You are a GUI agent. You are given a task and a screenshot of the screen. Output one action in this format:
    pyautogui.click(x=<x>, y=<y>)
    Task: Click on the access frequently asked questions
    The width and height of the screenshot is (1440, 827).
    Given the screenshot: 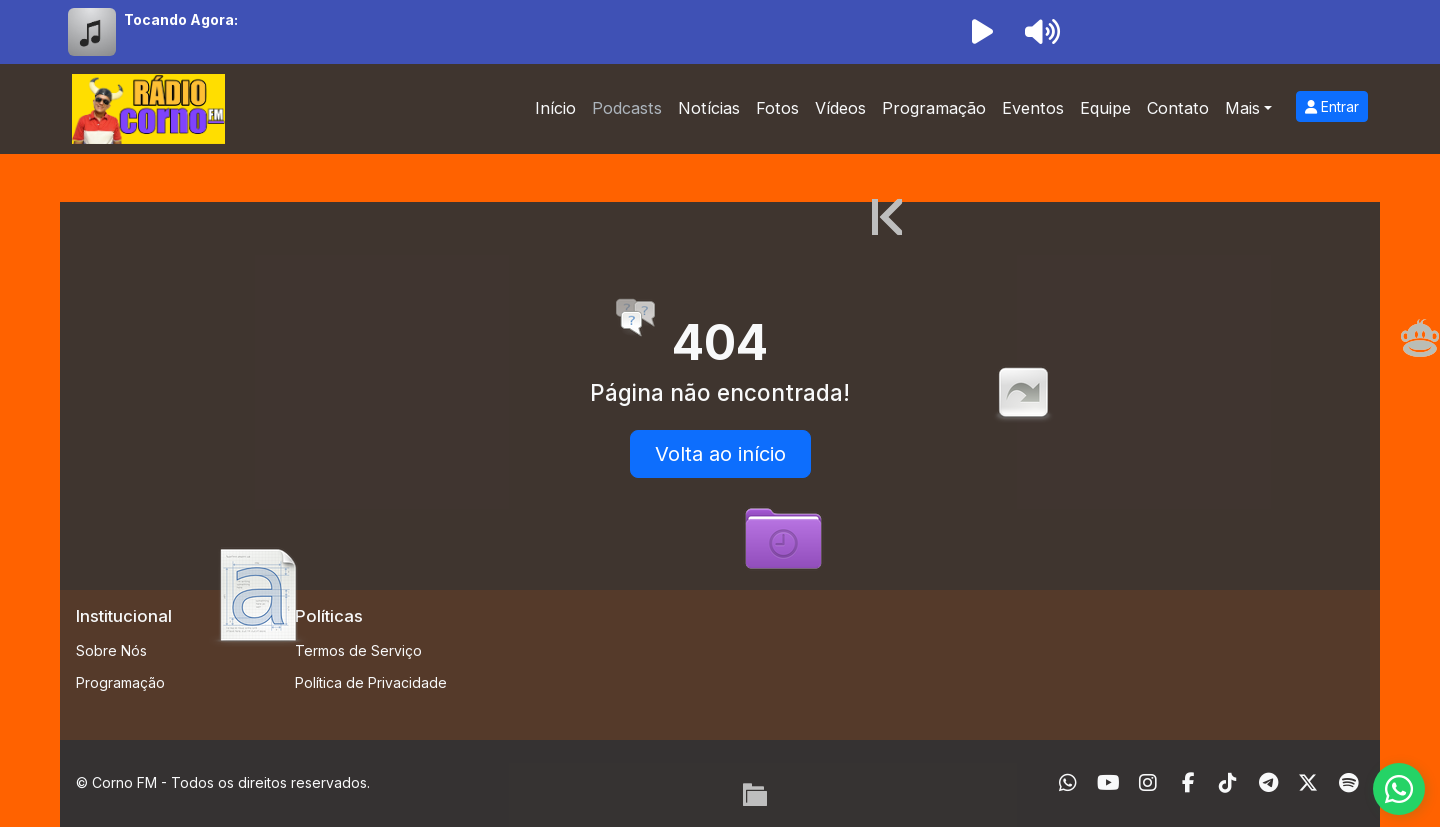 What is the action you would take?
    pyautogui.click(x=635, y=317)
    